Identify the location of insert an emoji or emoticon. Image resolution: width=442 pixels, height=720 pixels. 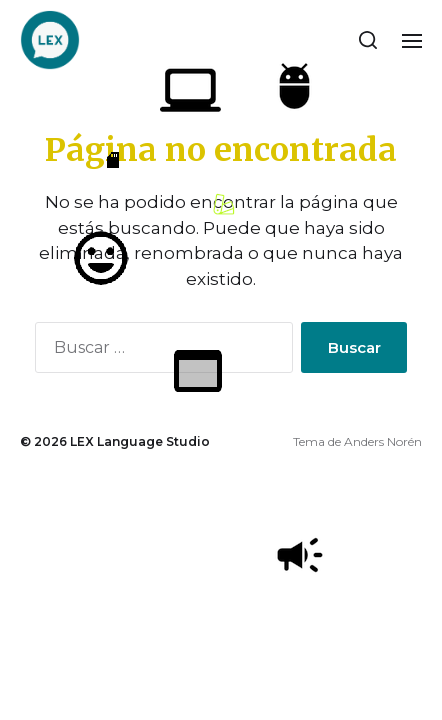
(101, 258).